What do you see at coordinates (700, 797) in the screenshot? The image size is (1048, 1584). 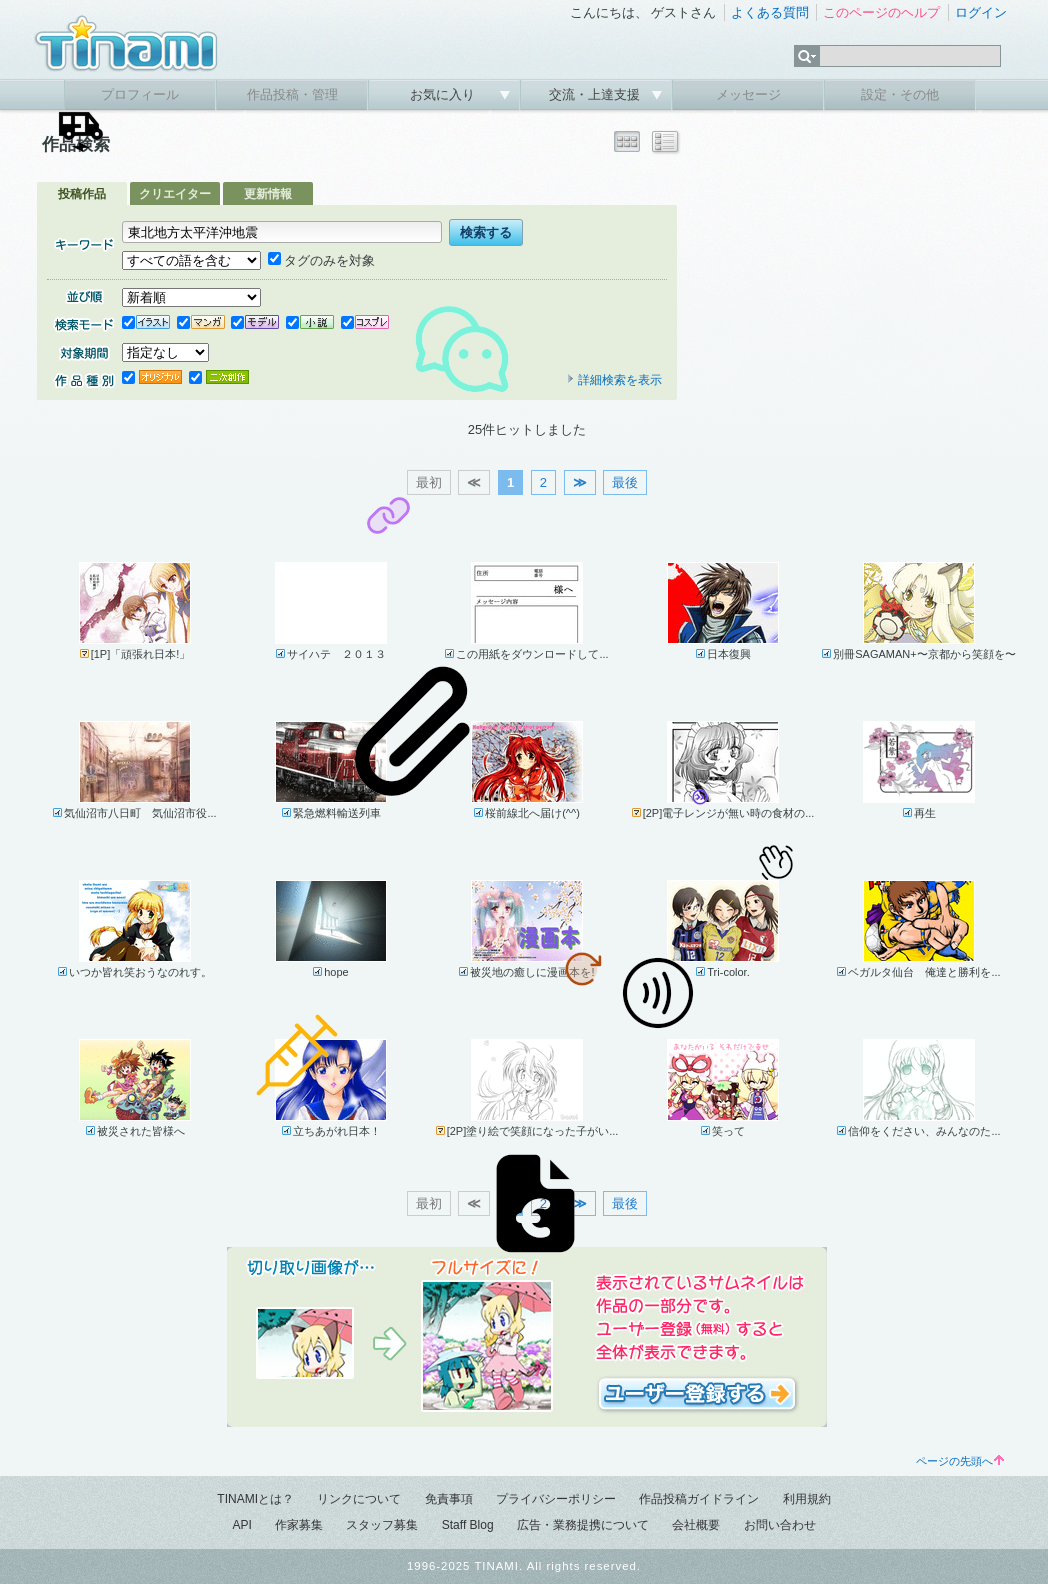 I see `skip forward or advance quickly` at bounding box center [700, 797].